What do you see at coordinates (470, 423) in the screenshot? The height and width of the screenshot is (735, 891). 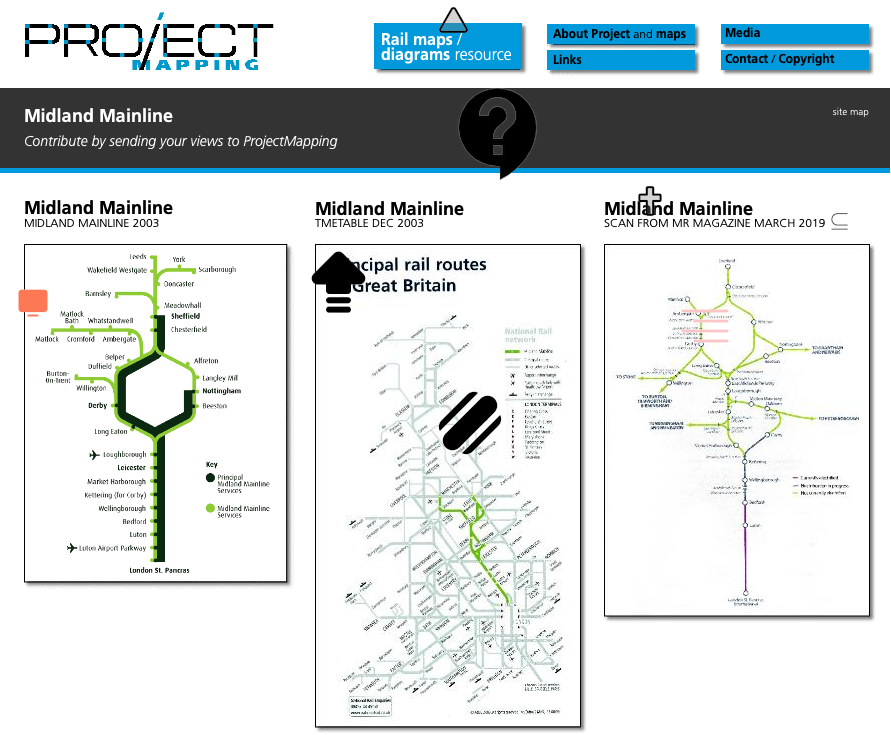 I see `food category or restaurant section` at bounding box center [470, 423].